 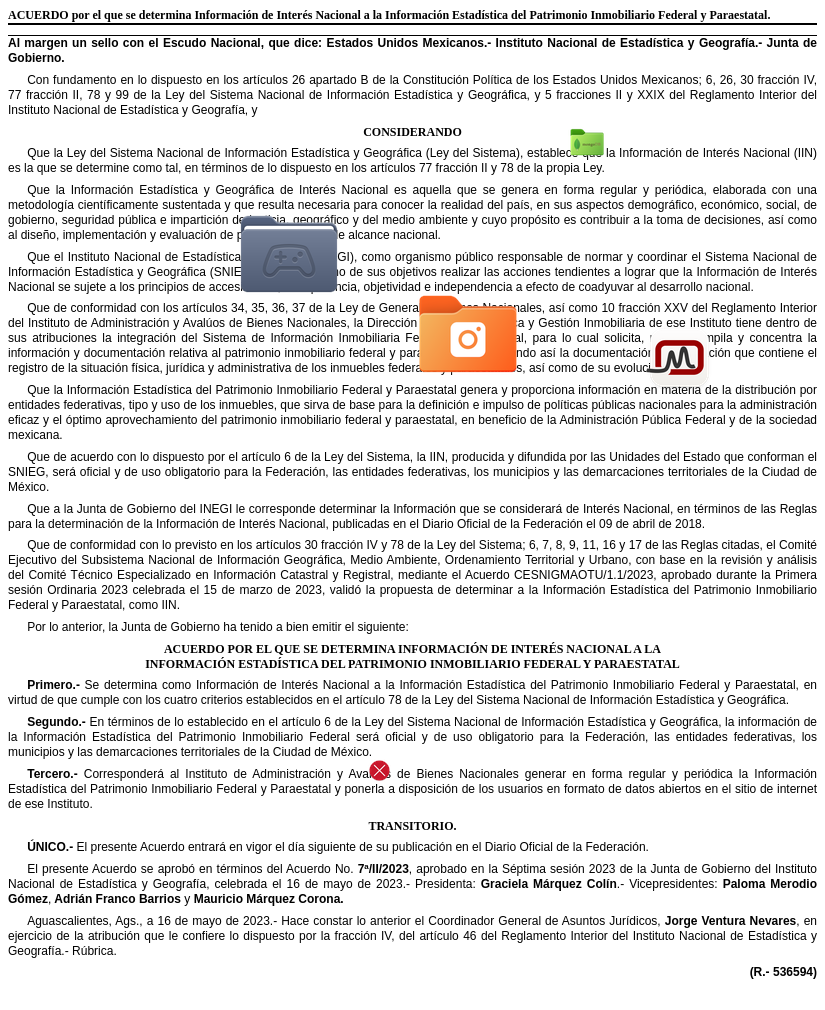 What do you see at coordinates (289, 254) in the screenshot?
I see `open your games folder` at bounding box center [289, 254].